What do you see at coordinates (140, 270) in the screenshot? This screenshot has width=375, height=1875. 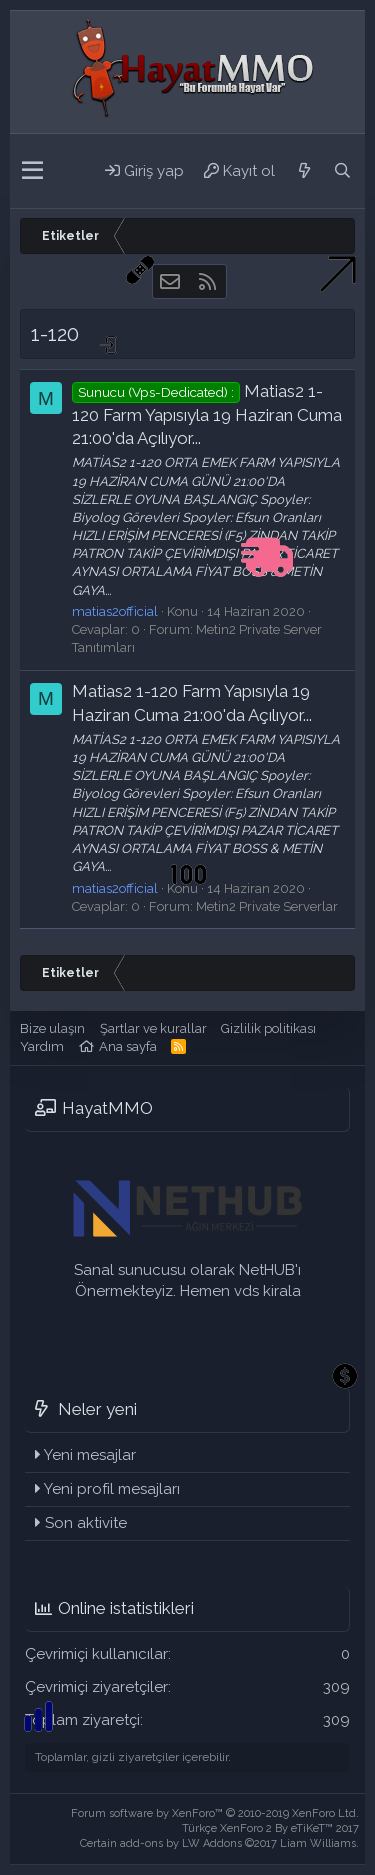 I see `access first aid or medical help` at bounding box center [140, 270].